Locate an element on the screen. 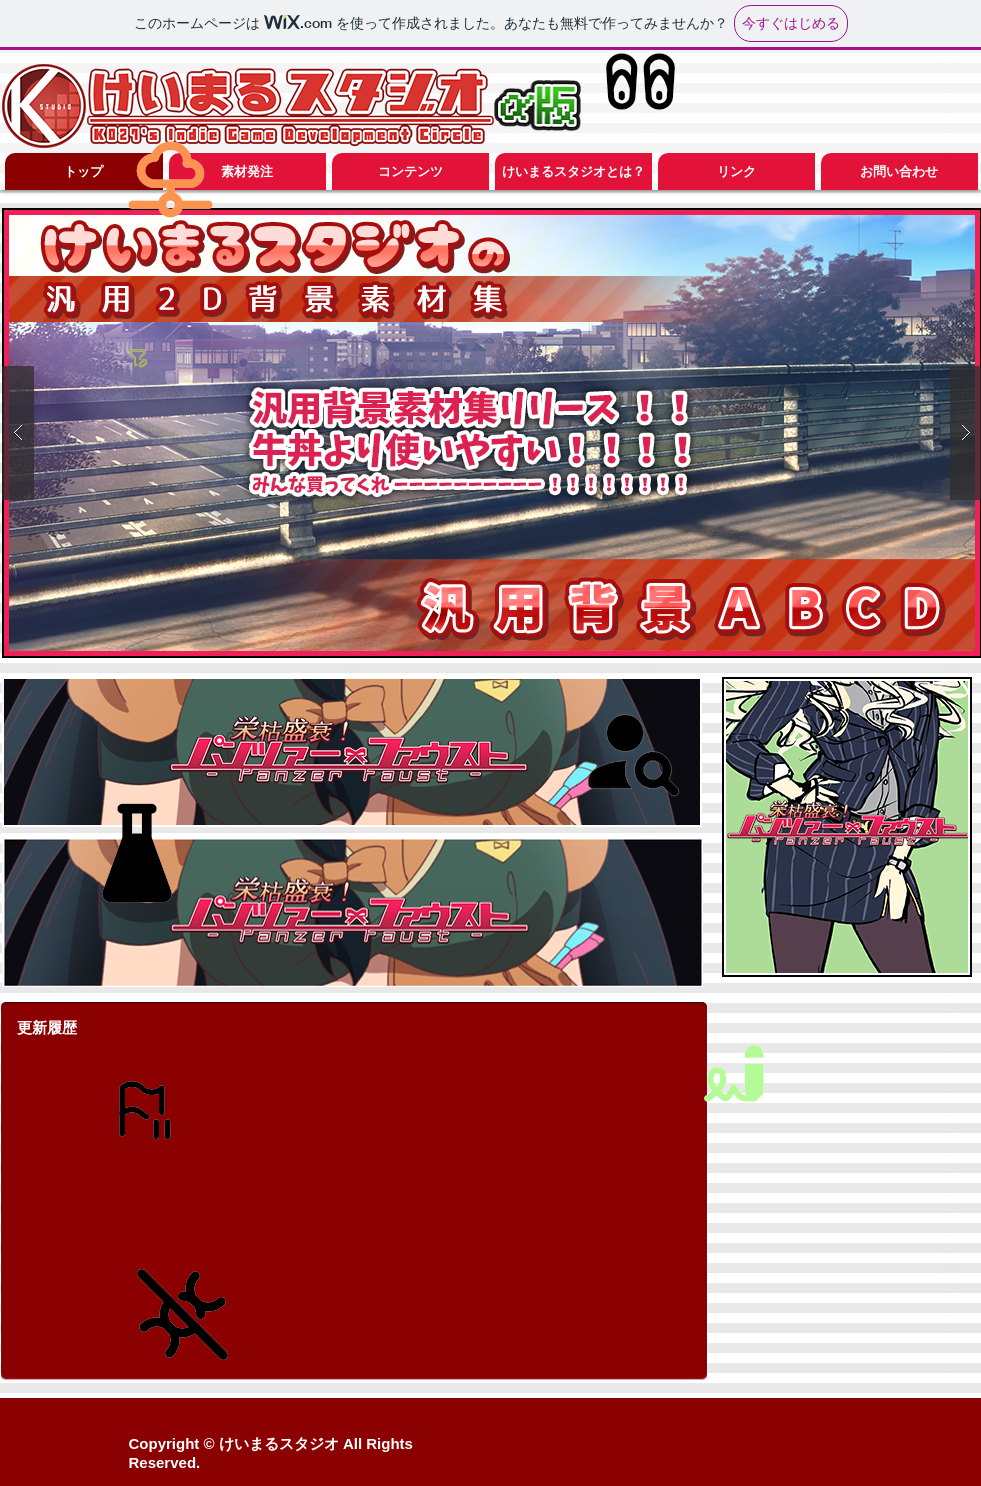 The width and height of the screenshot is (981, 1486). disable genetic or DNA-related features is located at coordinates (182, 1314).